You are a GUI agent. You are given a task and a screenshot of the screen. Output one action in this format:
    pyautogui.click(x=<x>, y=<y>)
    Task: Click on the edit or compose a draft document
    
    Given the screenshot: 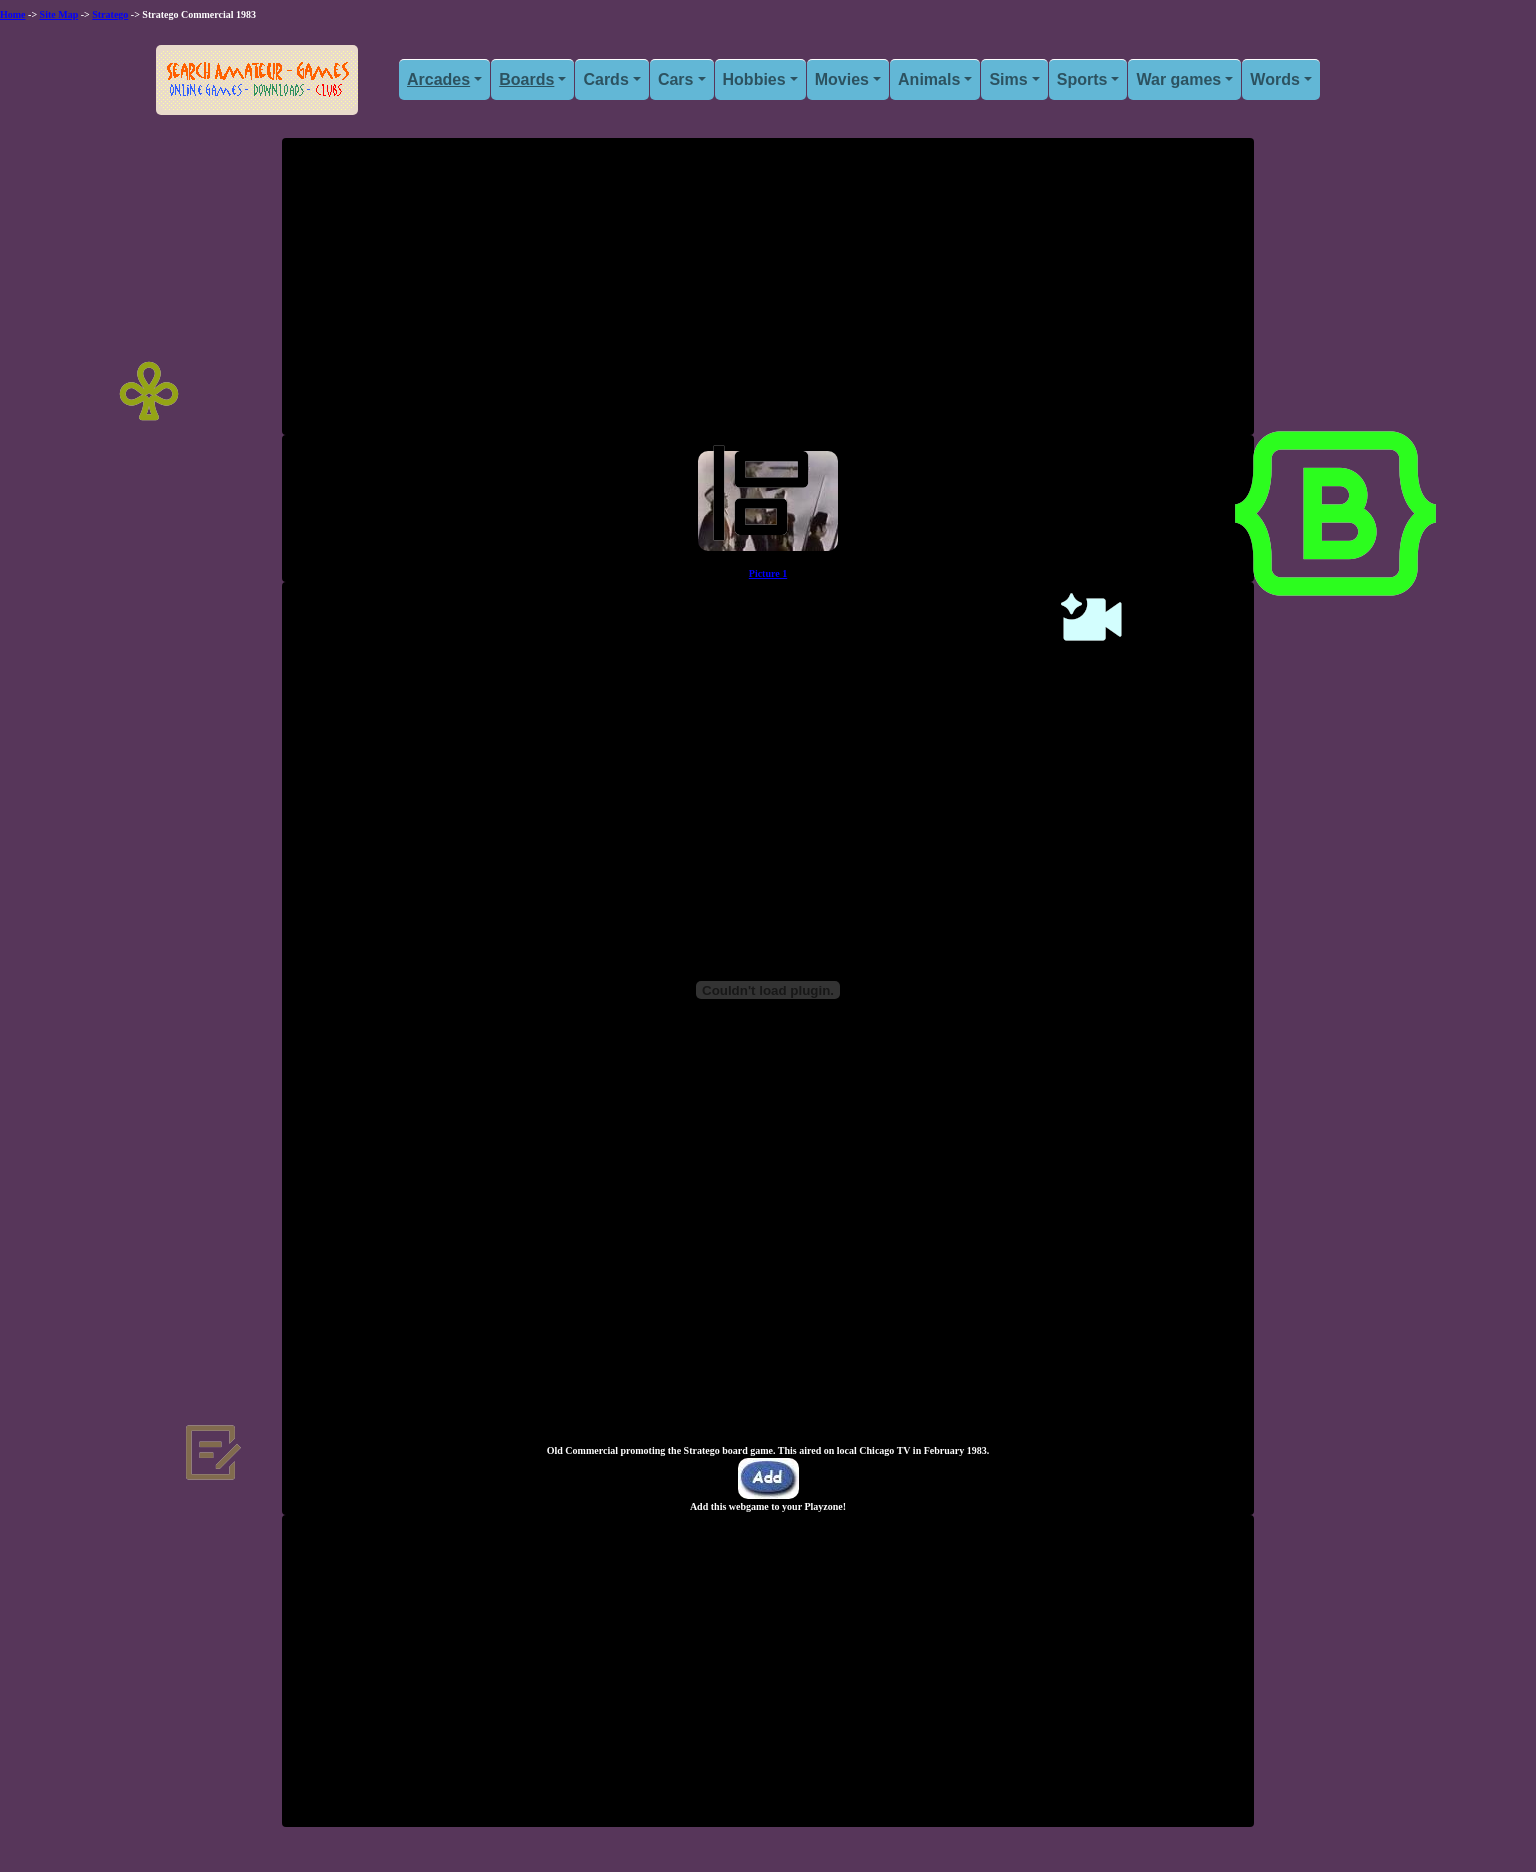 What is the action you would take?
    pyautogui.click(x=210, y=1452)
    